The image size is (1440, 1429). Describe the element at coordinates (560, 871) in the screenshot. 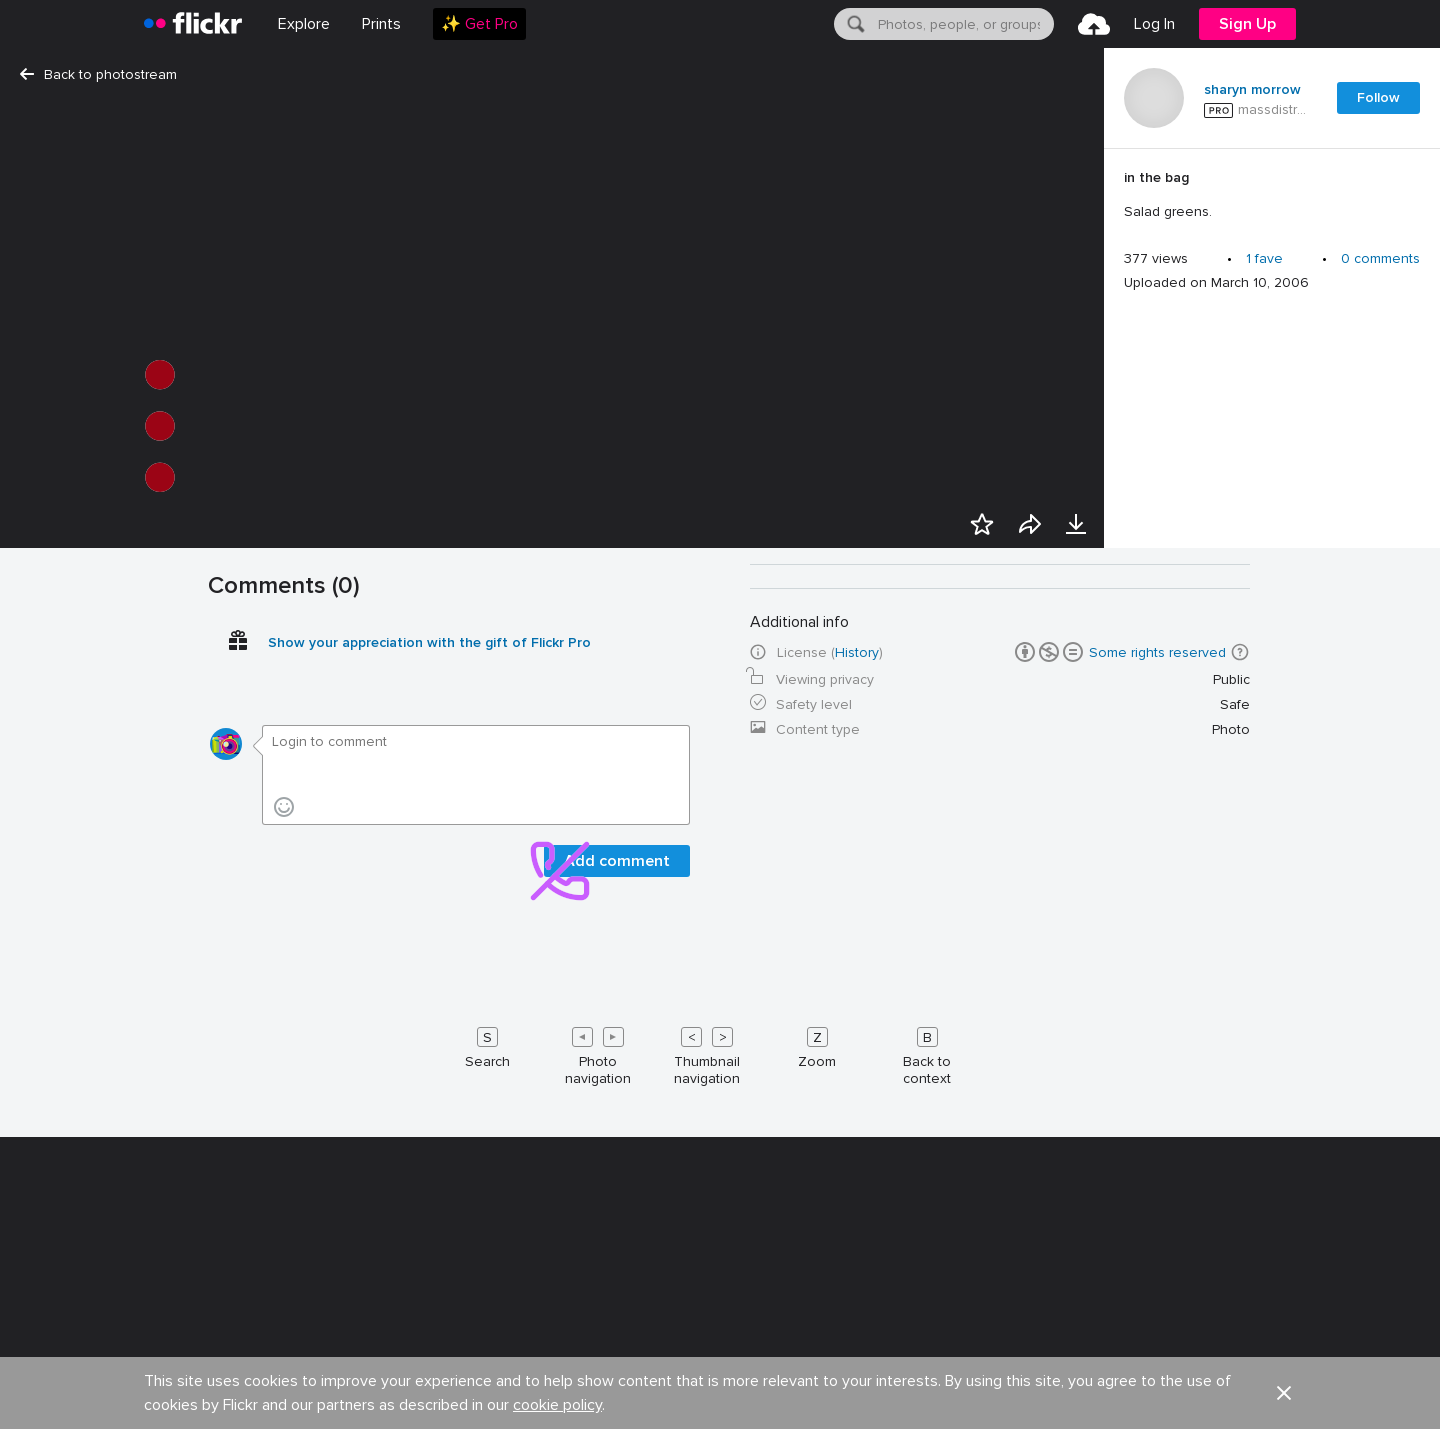

I see `mute or disable phone calls` at that location.